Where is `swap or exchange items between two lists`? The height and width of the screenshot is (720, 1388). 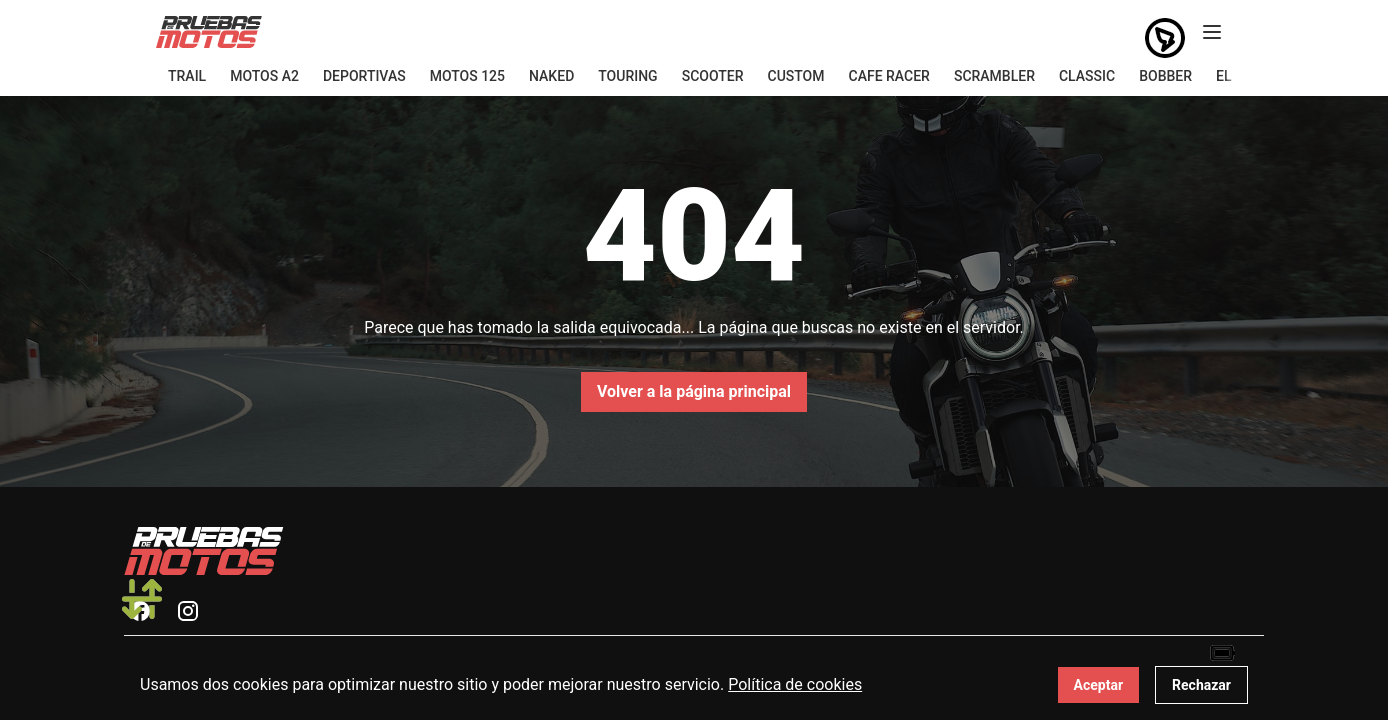
swap or exchange items between two lists is located at coordinates (142, 599).